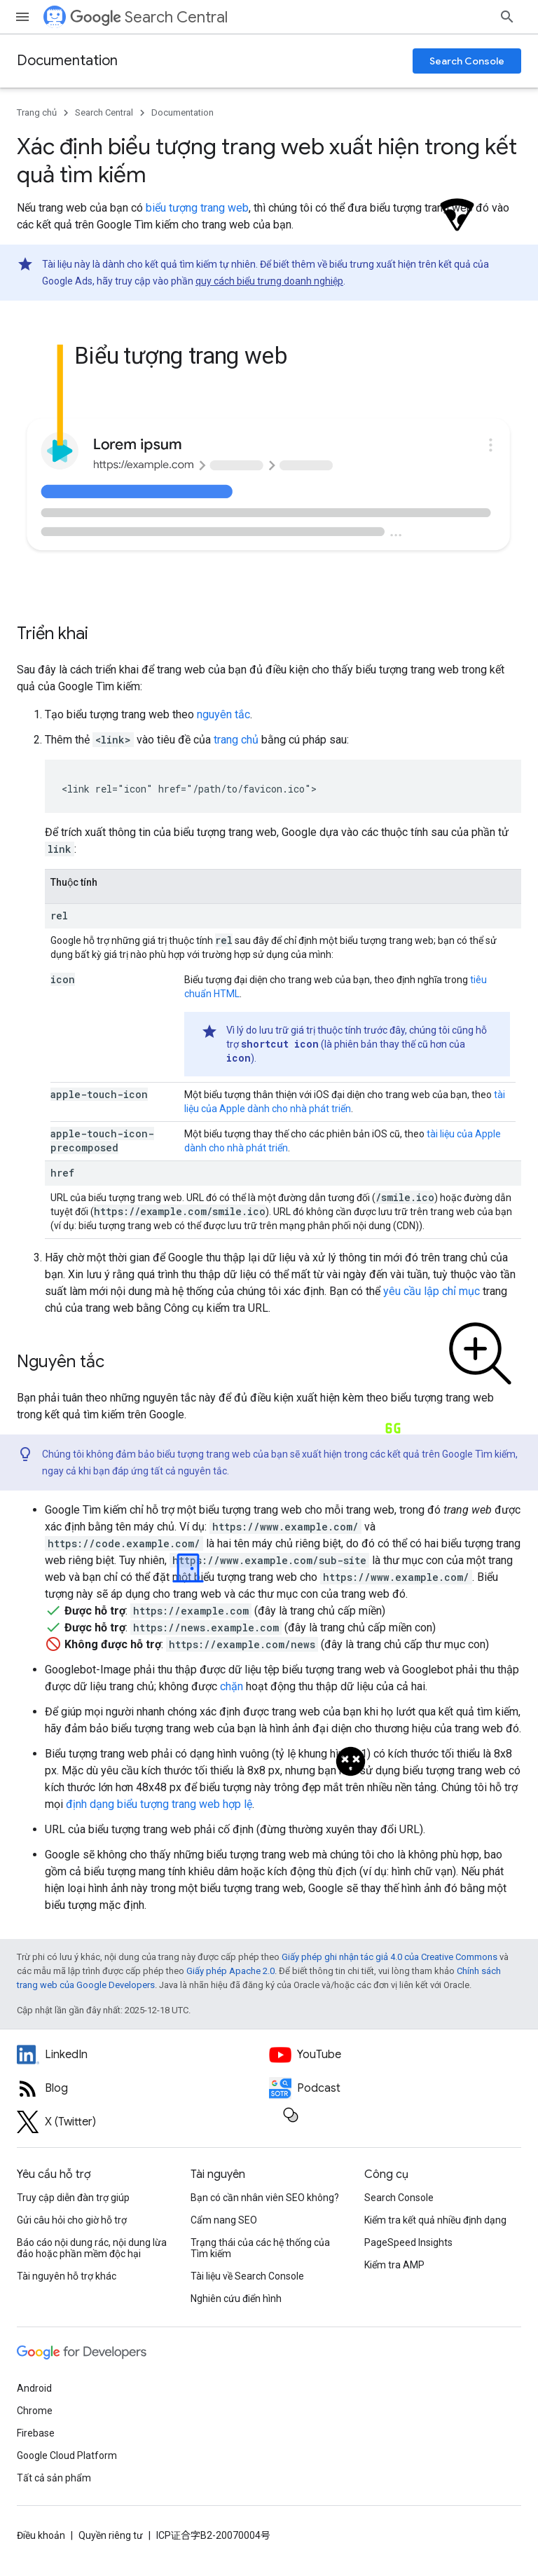 The height and width of the screenshot is (2576, 538). I want to click on order food or pizza delivery, so click(457, 214).